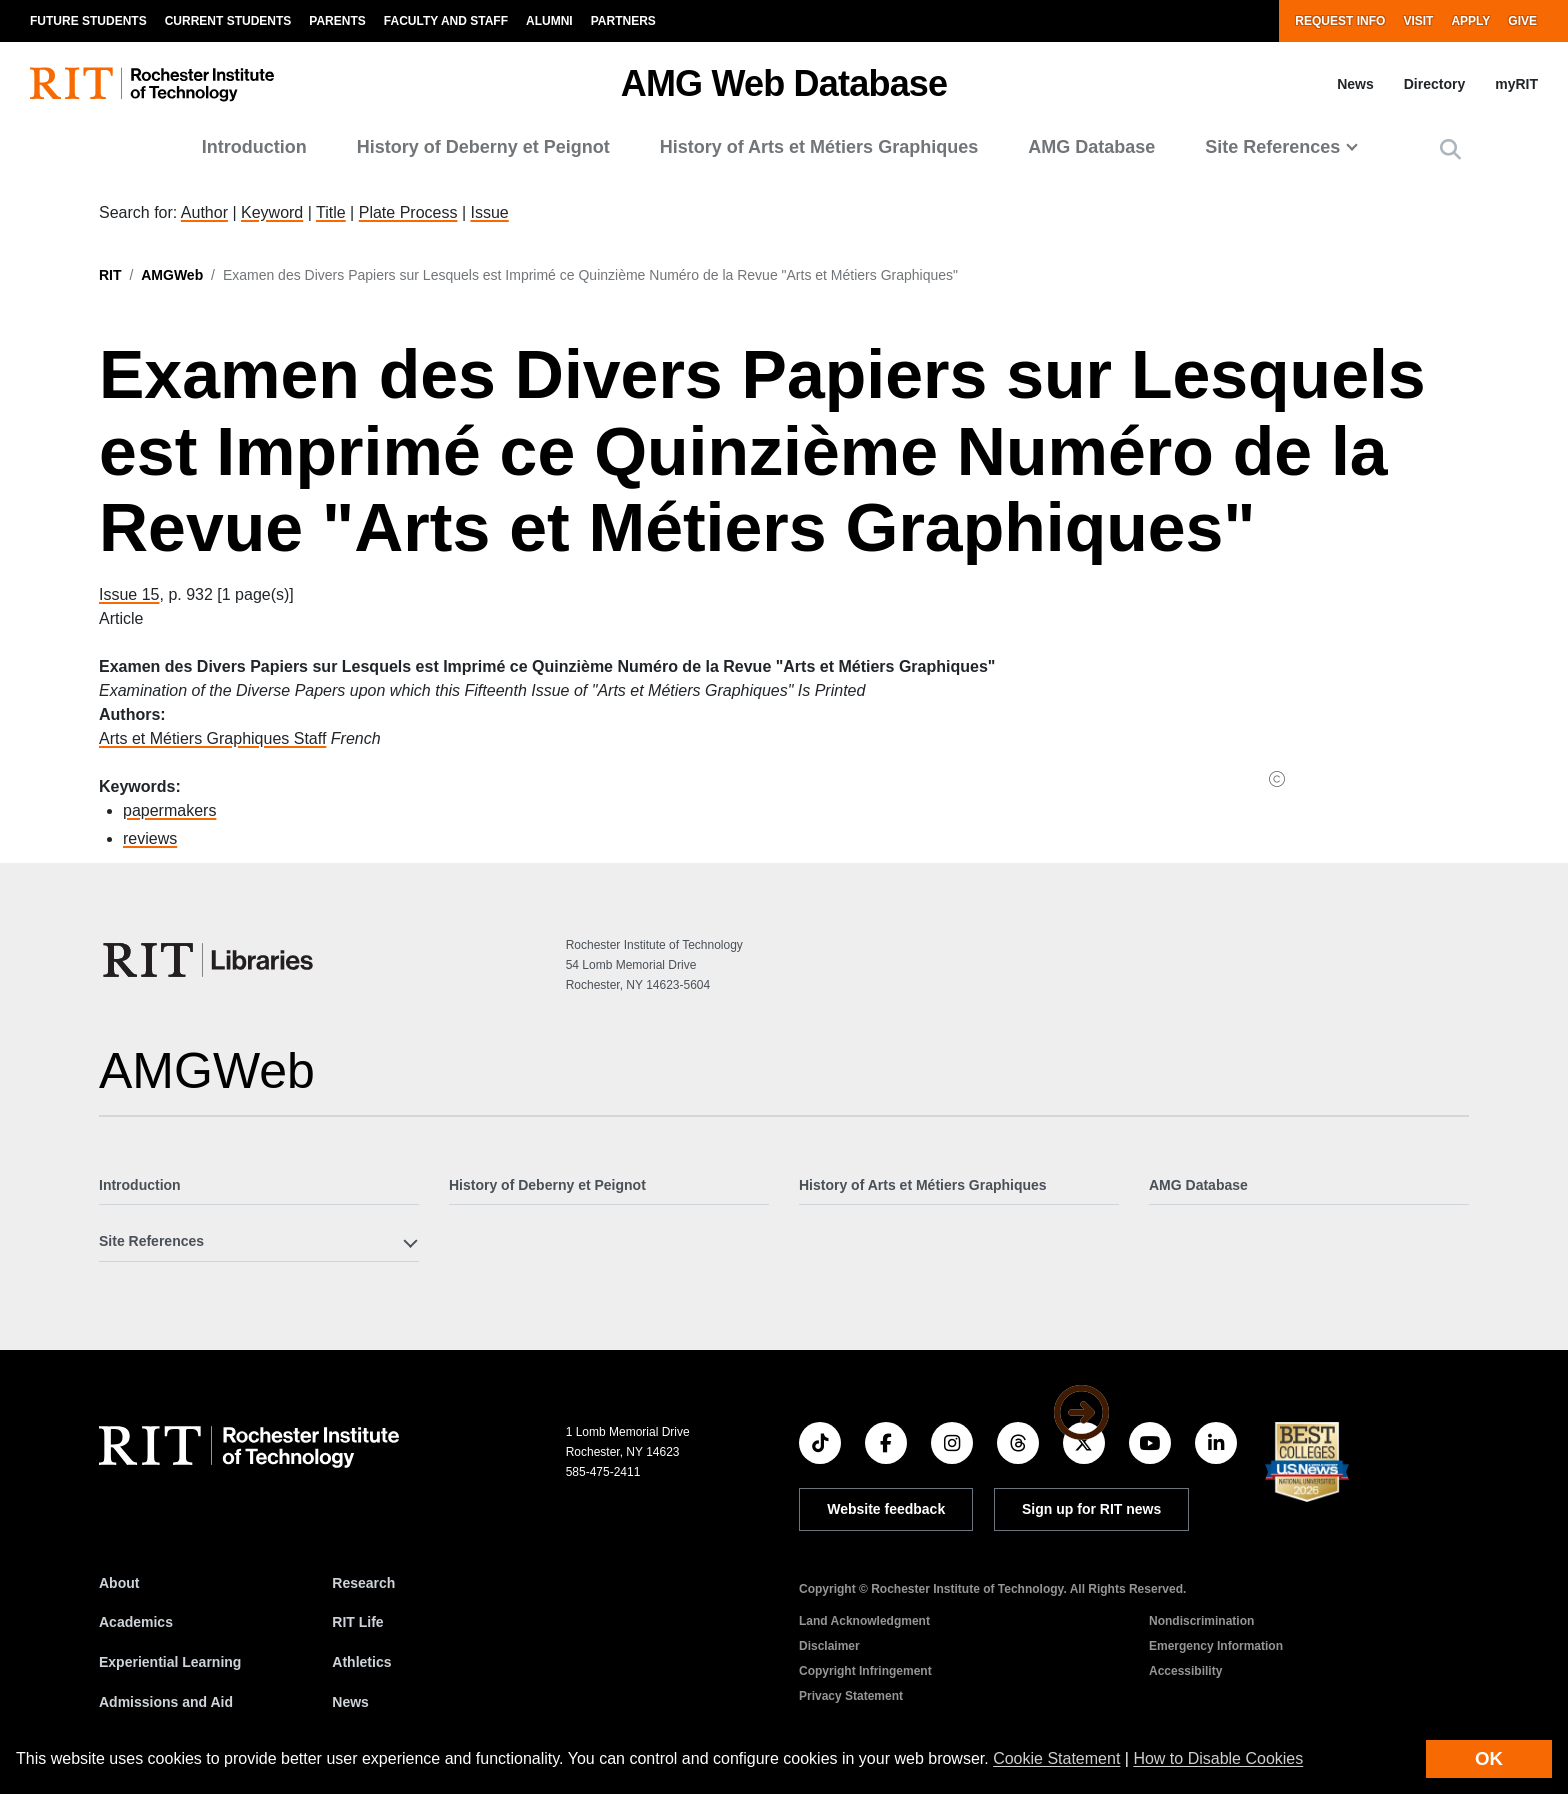 The height and width of the screenshot is (1794, 1568). I want to click on indicates copyrighted content, so click(1277, 779).